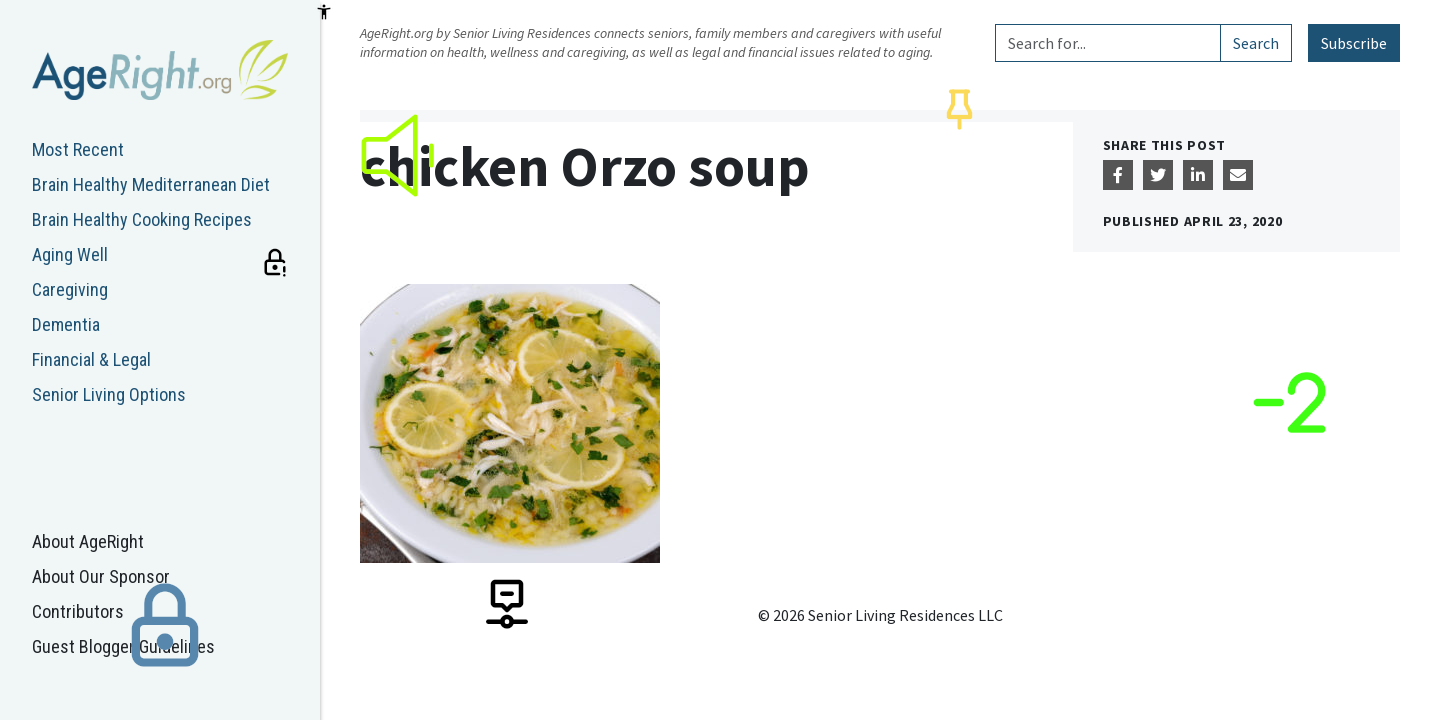  What do you see at coordinates (275, 262) in the screenshot?
I see `security alert or warning detected` at bounding box center [275, 262].